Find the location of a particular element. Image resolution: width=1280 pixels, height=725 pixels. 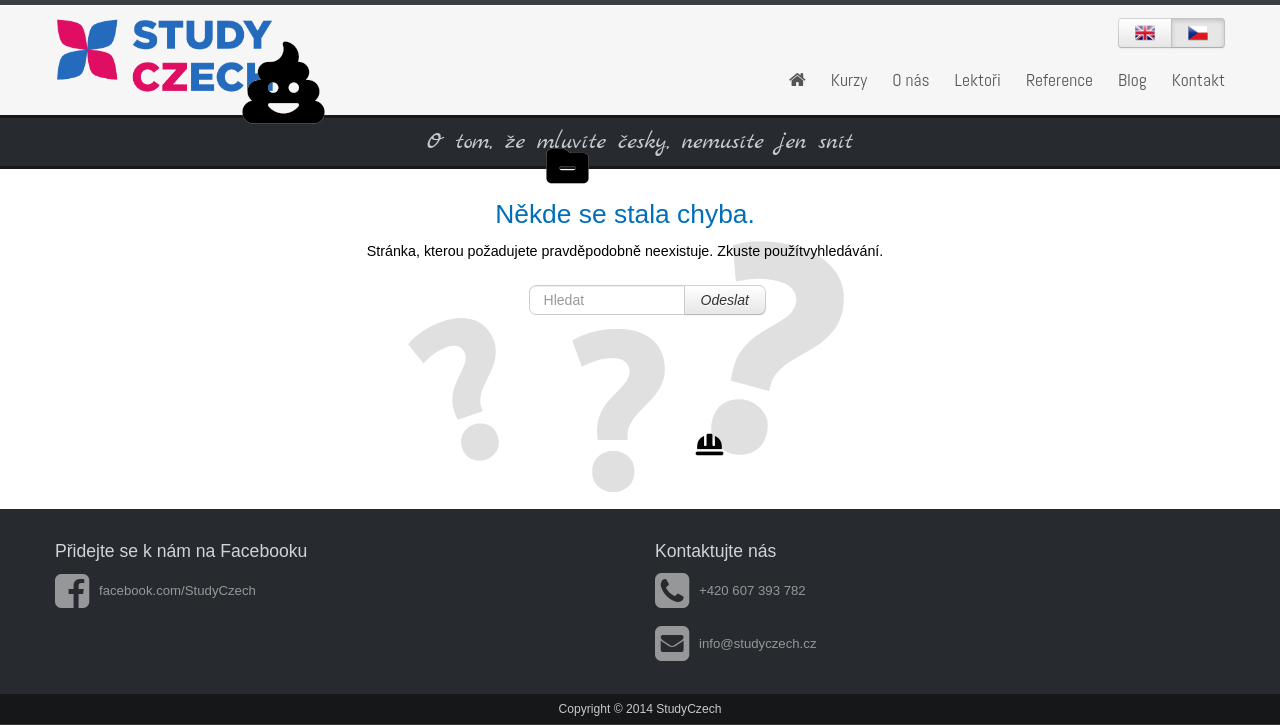

view construction or work zone information is located at coordinates (709, 444).